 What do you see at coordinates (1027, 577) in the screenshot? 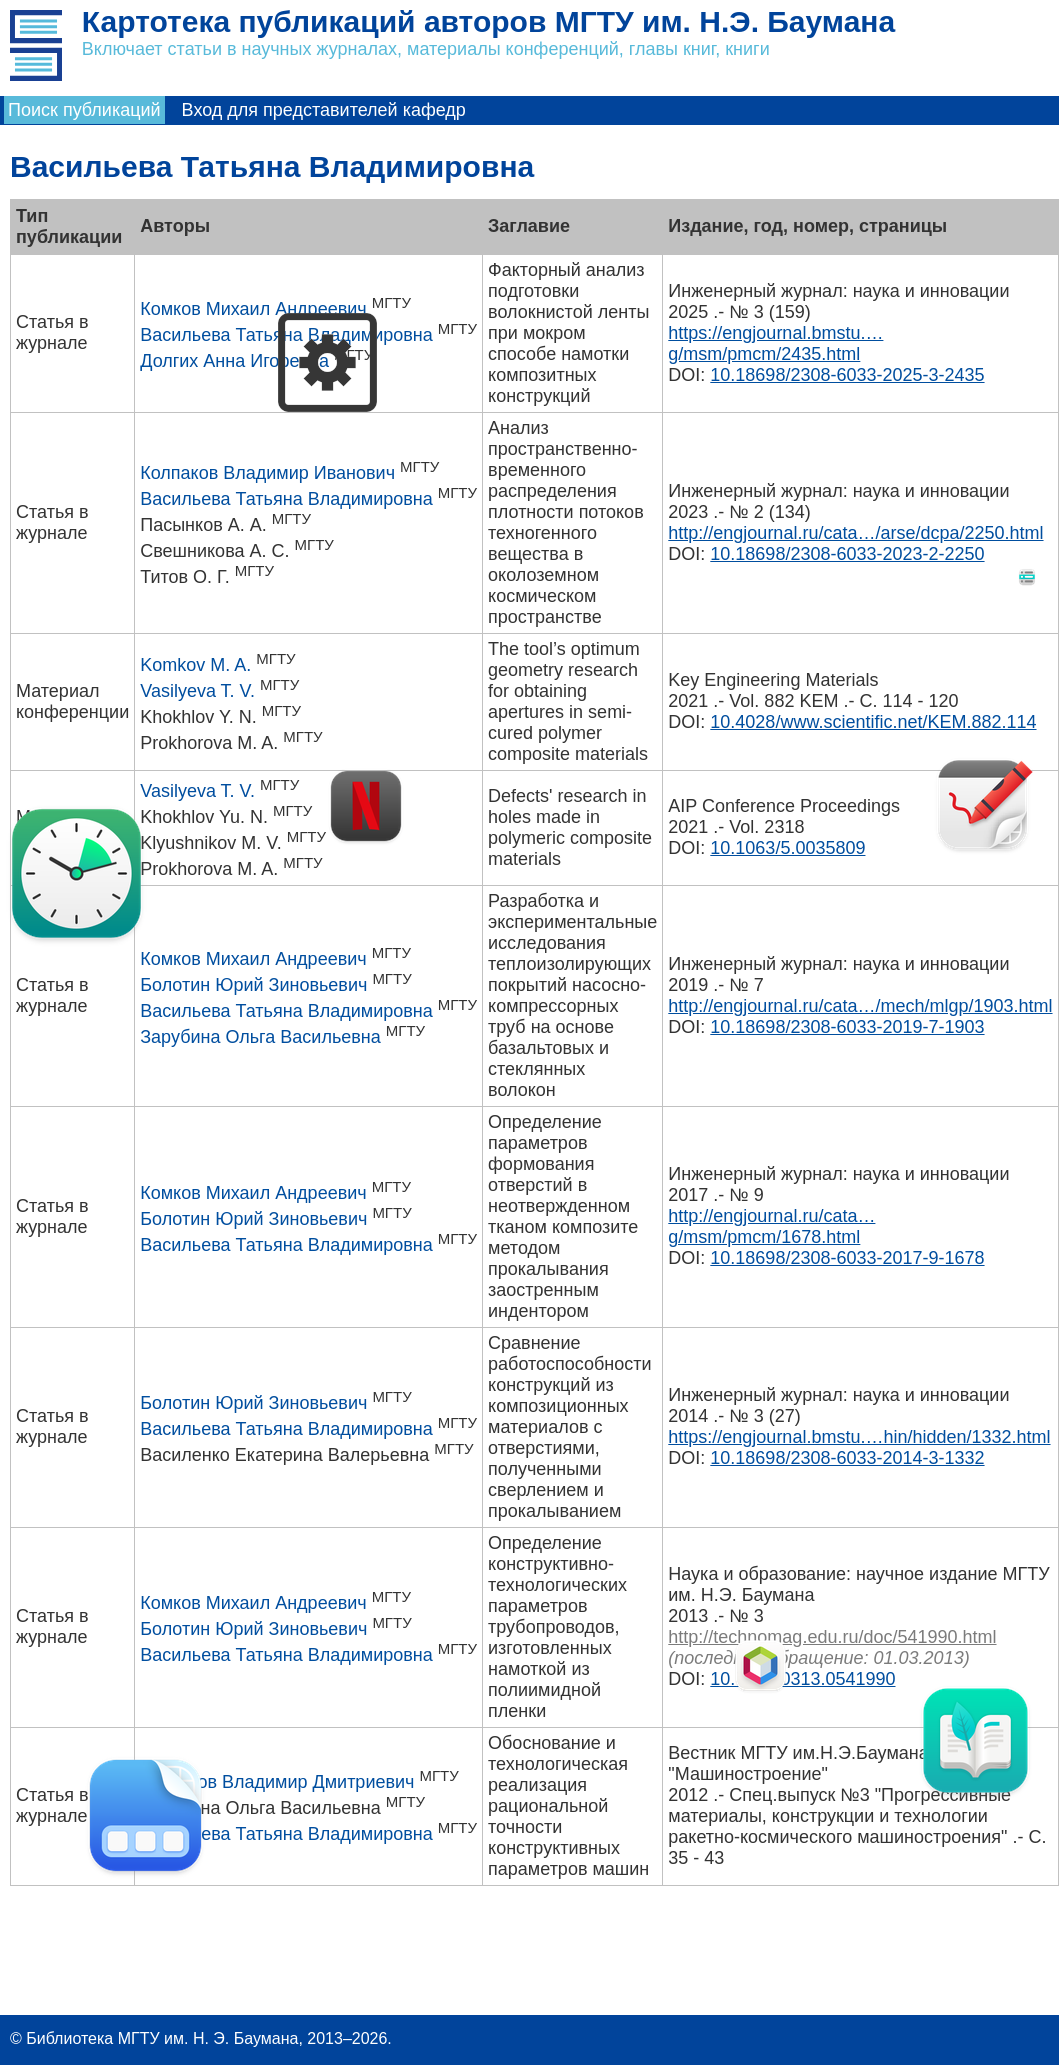
I see `open libre menu editor app` at bounding box center [1027, 577].